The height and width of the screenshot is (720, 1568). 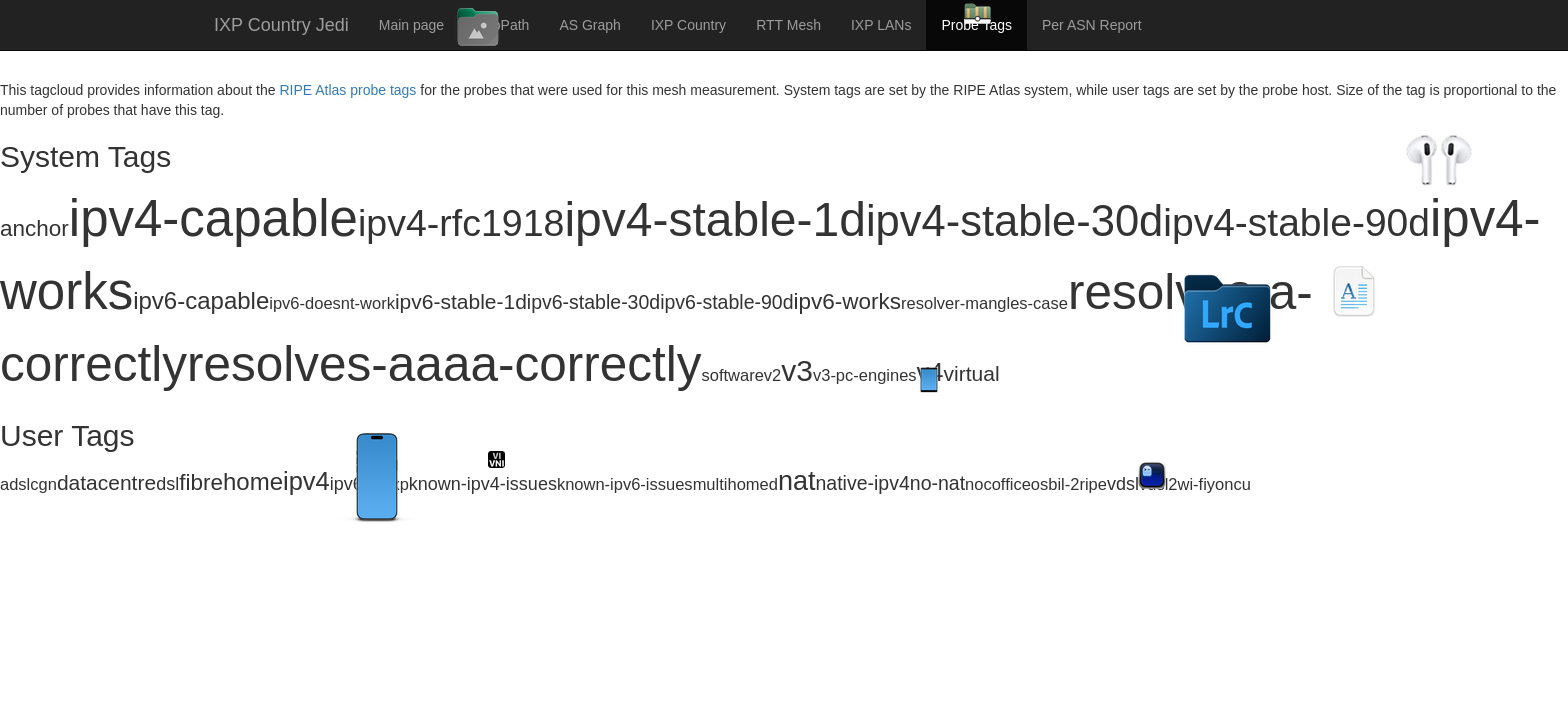 I want to click on folder containing pokémon safari ball themed content, so click(x=977, y=14).